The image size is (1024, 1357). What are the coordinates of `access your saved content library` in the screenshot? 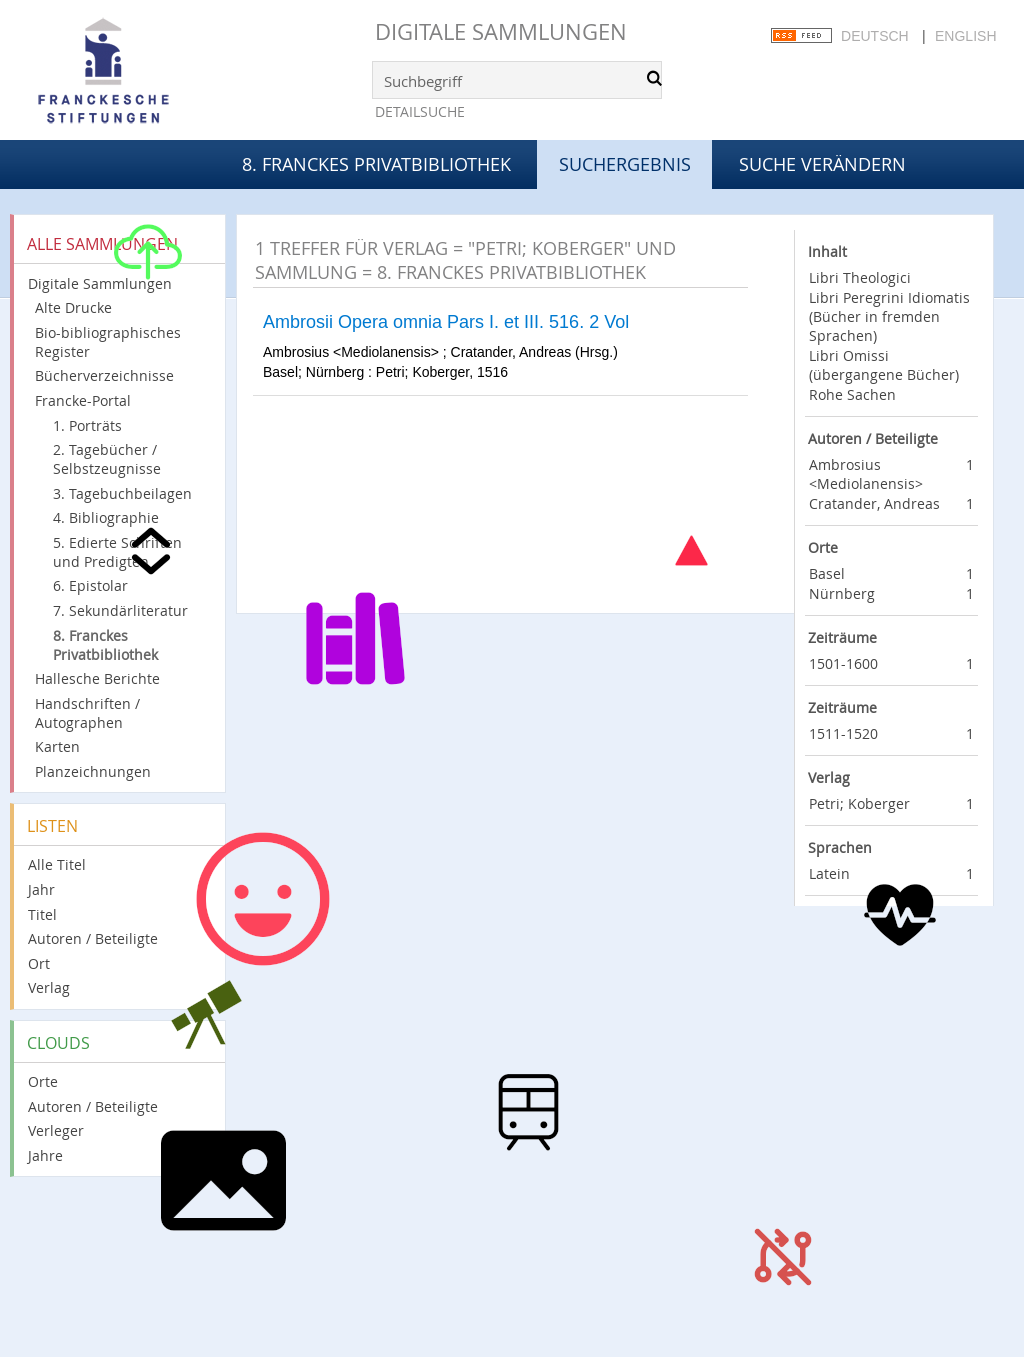 It's located at (355, 638).